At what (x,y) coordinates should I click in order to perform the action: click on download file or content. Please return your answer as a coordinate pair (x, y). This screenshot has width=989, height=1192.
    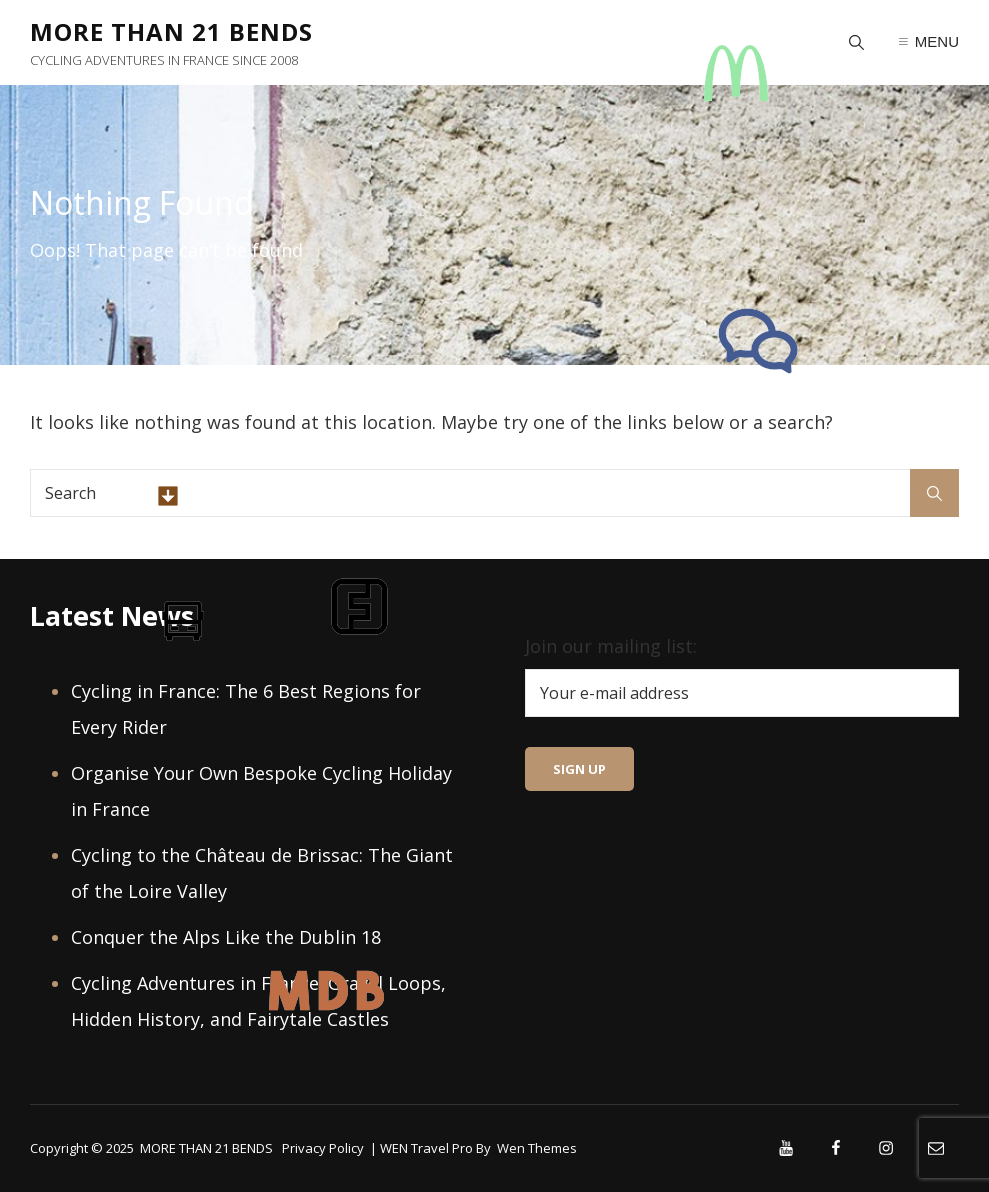
    Looking at the image, I should click on (168, 496).